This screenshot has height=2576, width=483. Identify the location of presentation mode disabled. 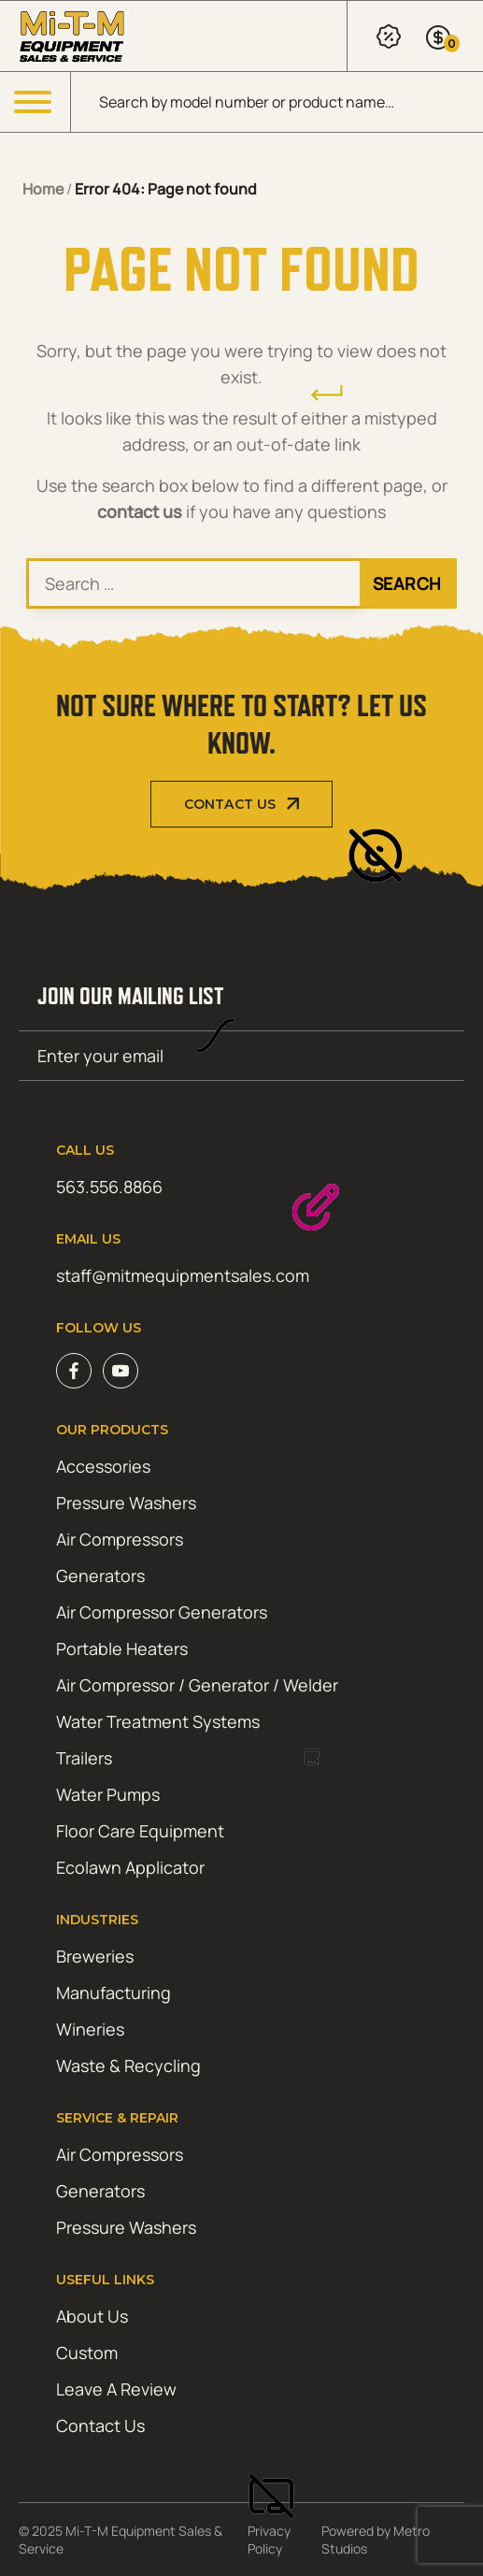
(271, 2496).